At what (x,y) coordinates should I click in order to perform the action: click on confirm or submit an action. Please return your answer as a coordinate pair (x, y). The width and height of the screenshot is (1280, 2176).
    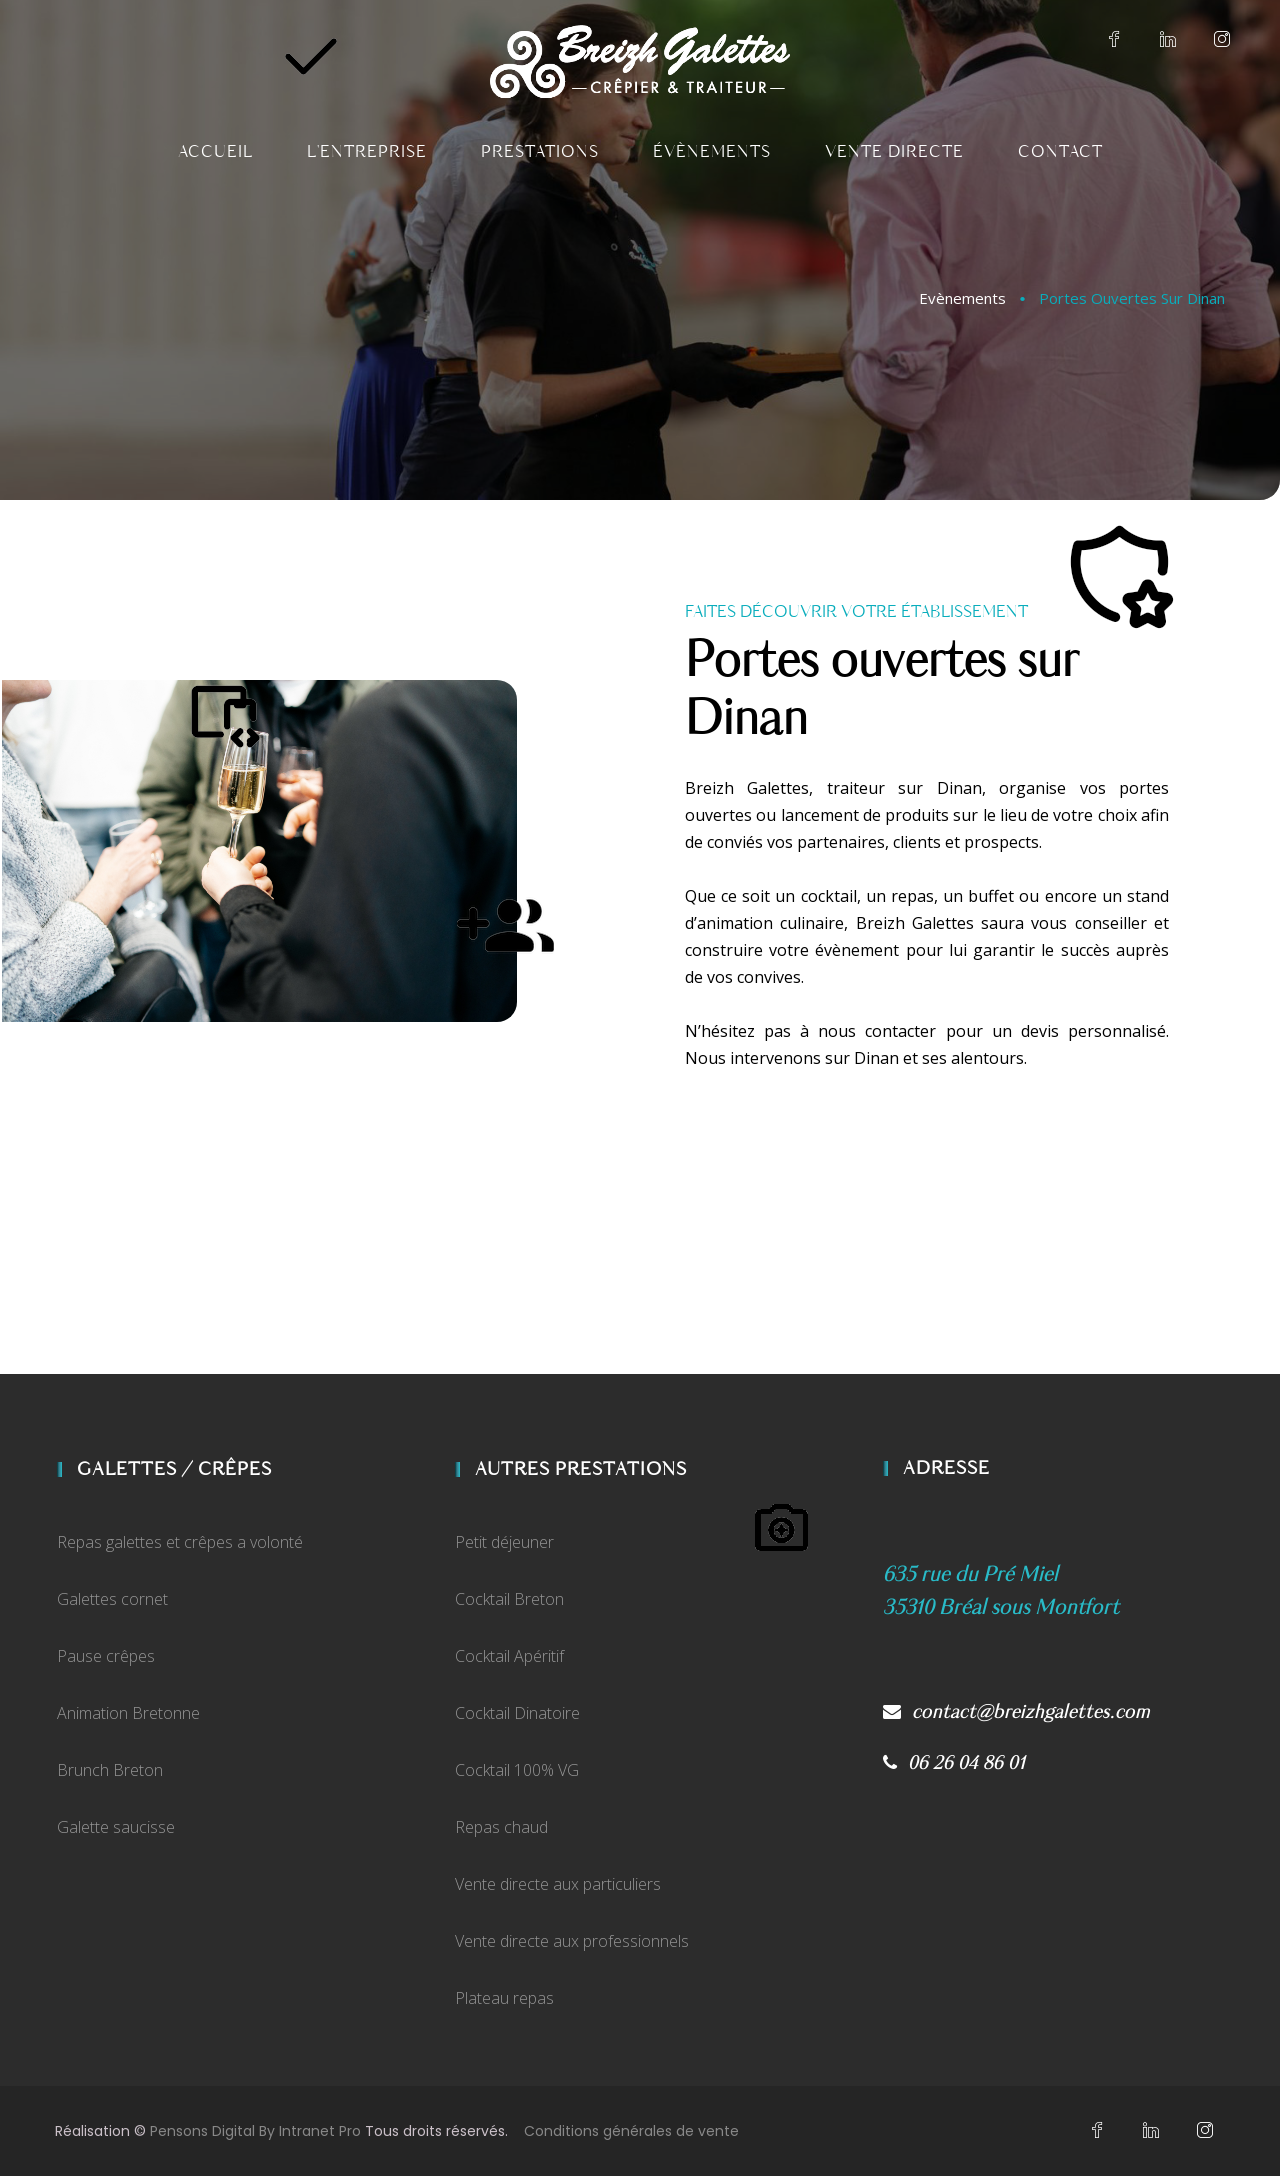
    Looking at the image, I should click on (309, 56).